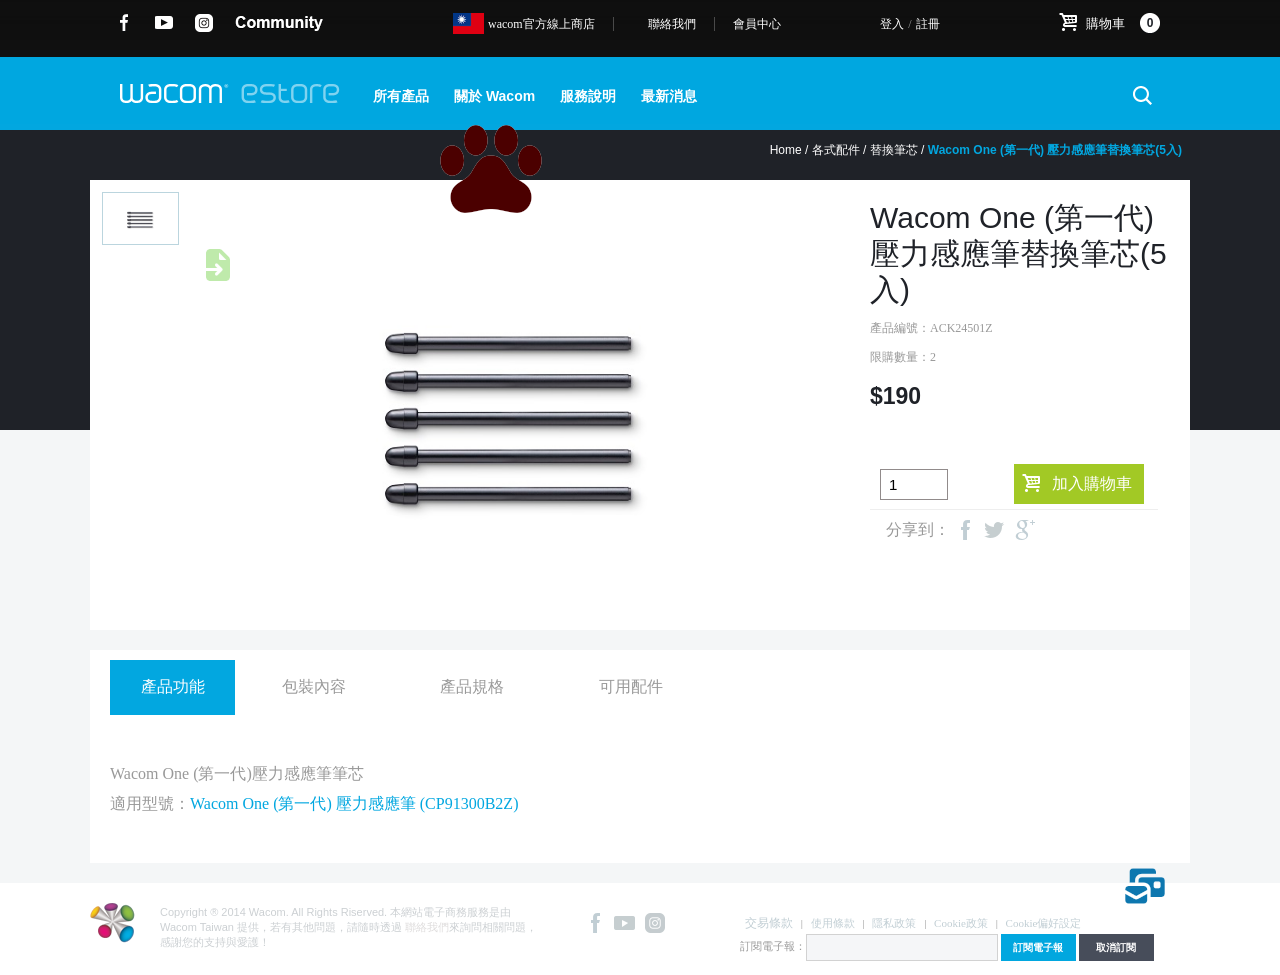  I want to click on access bulk mail or mass email tools, so click(1145, 886).